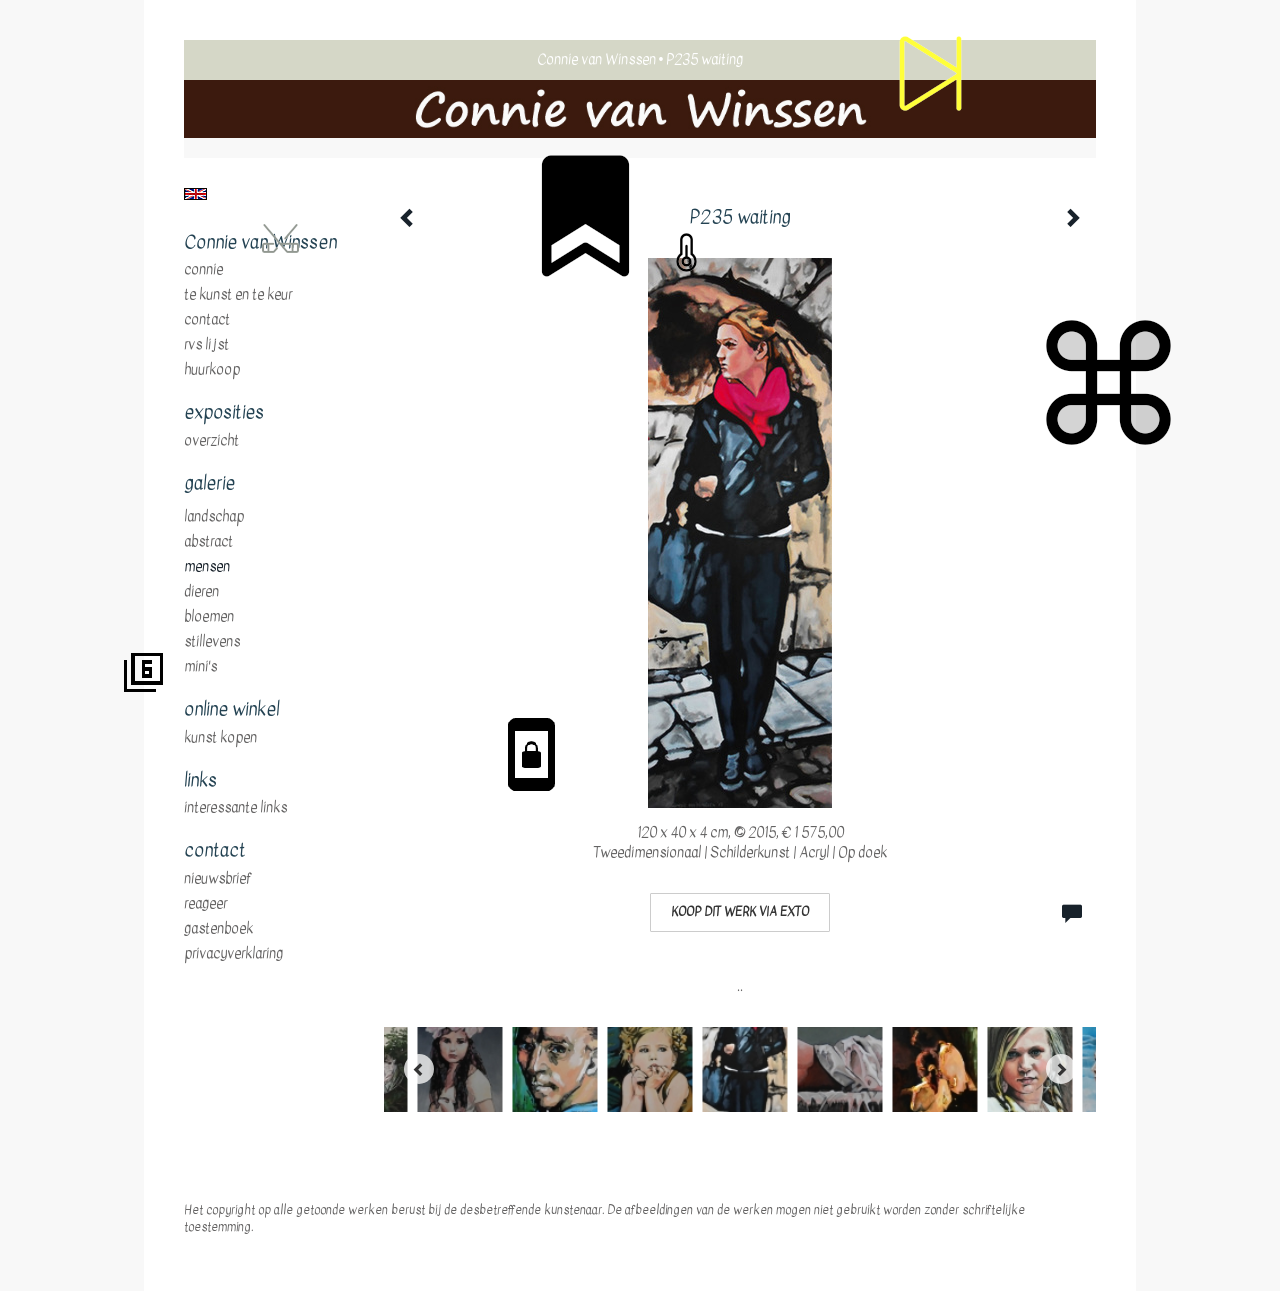 The width and height of the screenshot is (1280, 1291). I want to click on lock screen in portrait orientation, so click(531, 754).